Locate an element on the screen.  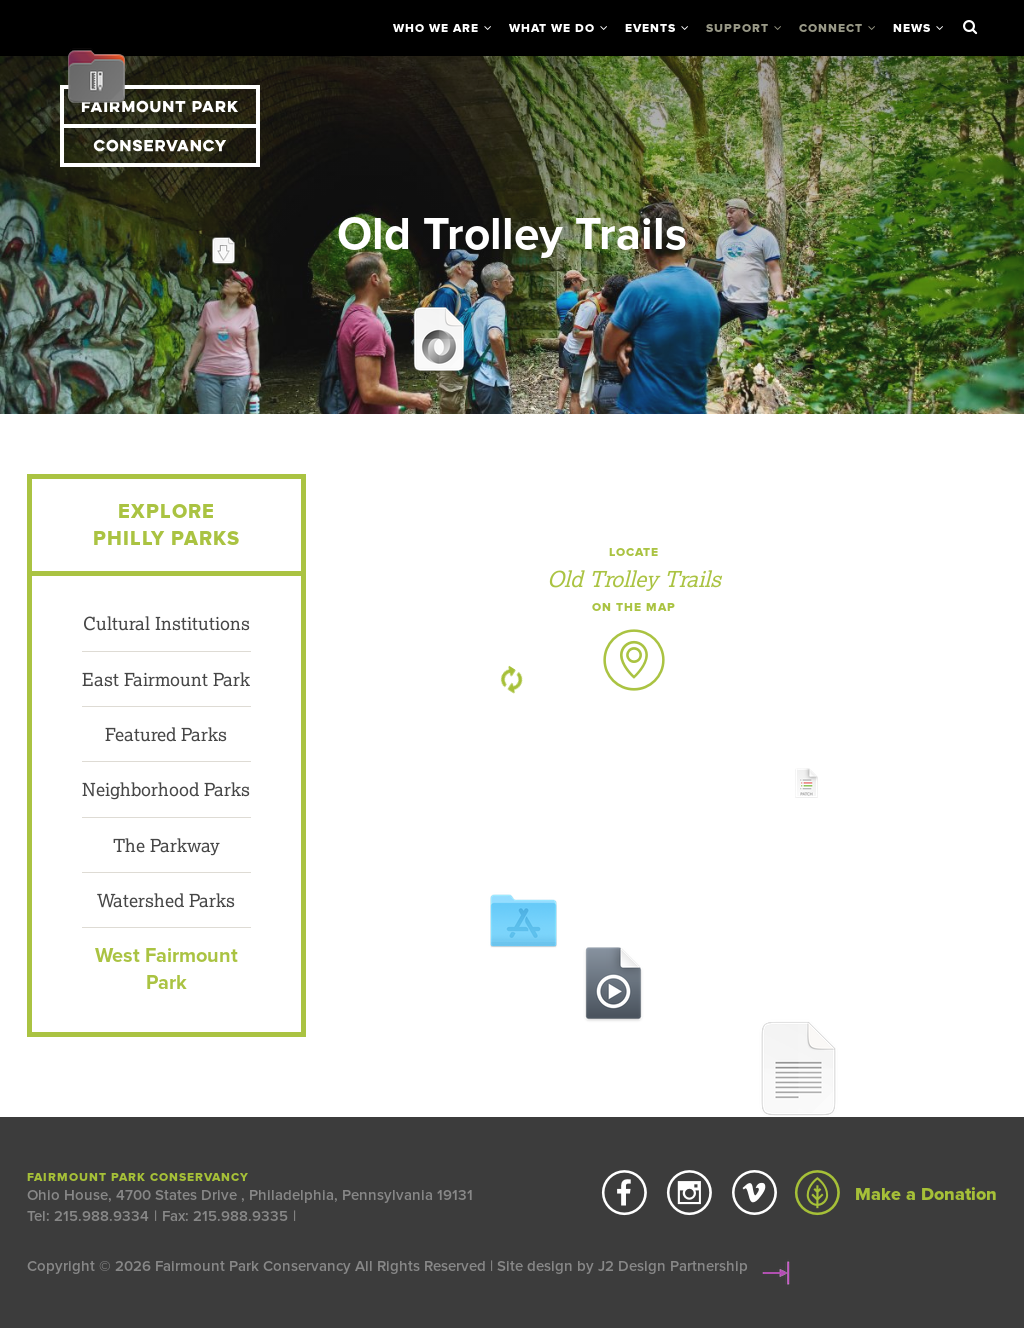
go to the last item or page is located at coordinates (776, 1273).